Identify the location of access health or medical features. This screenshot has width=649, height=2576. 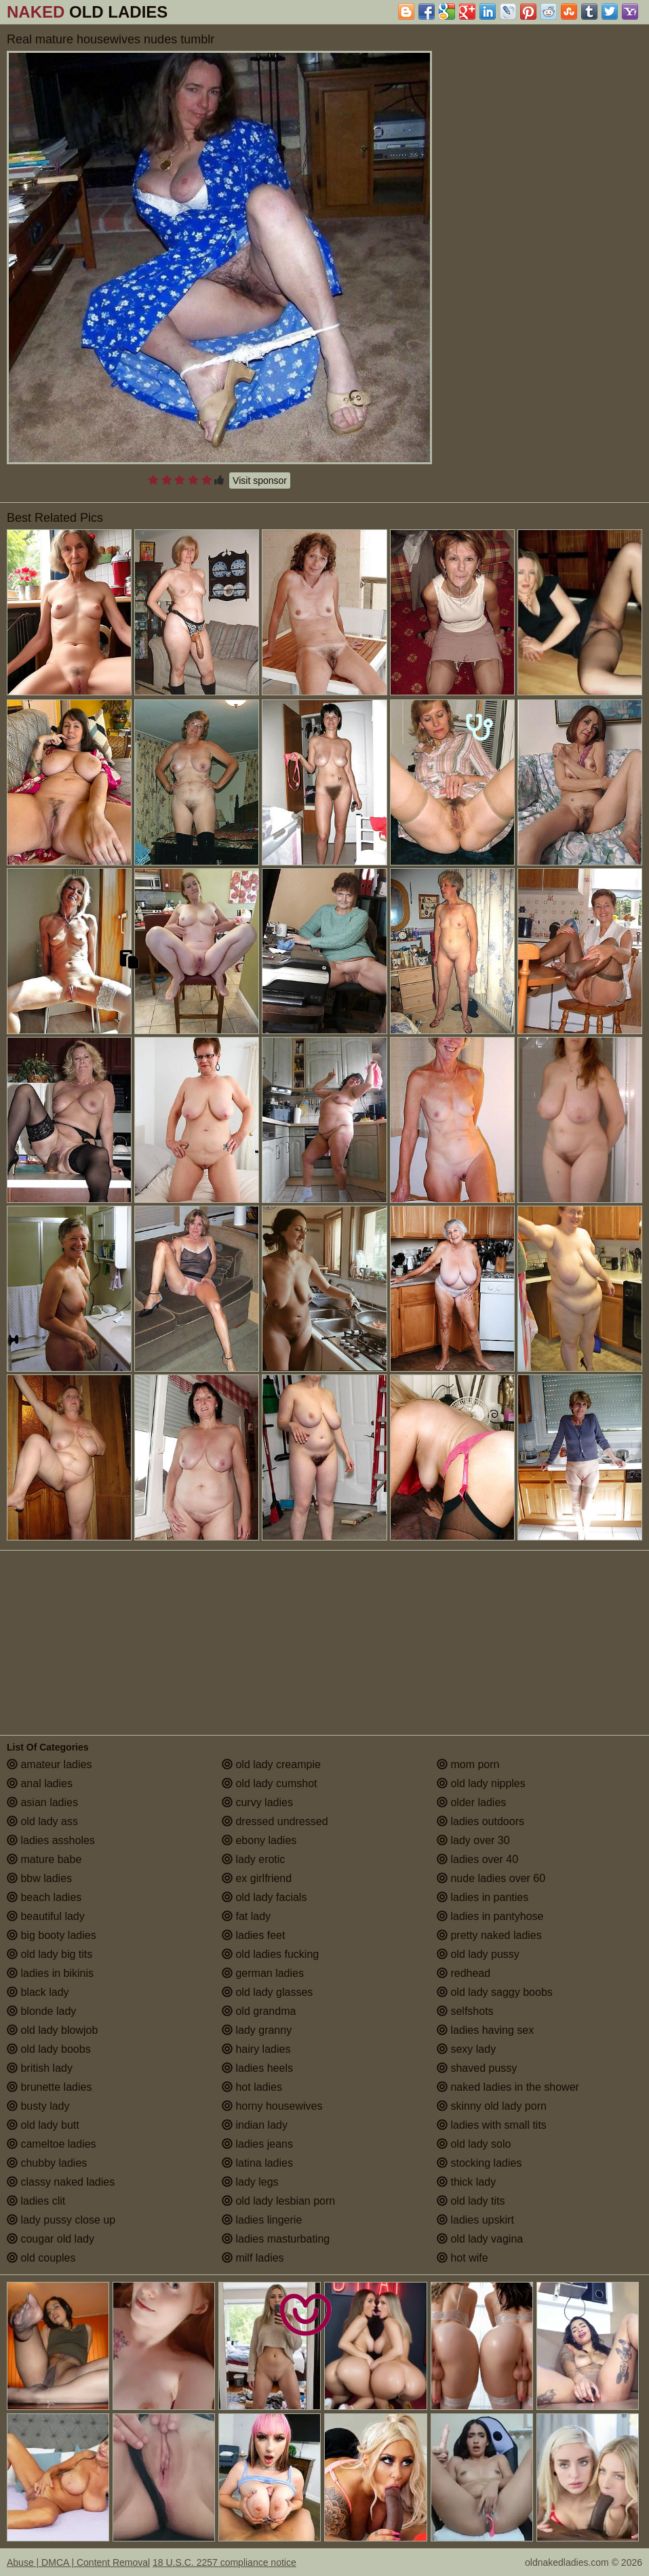
(479, 727).